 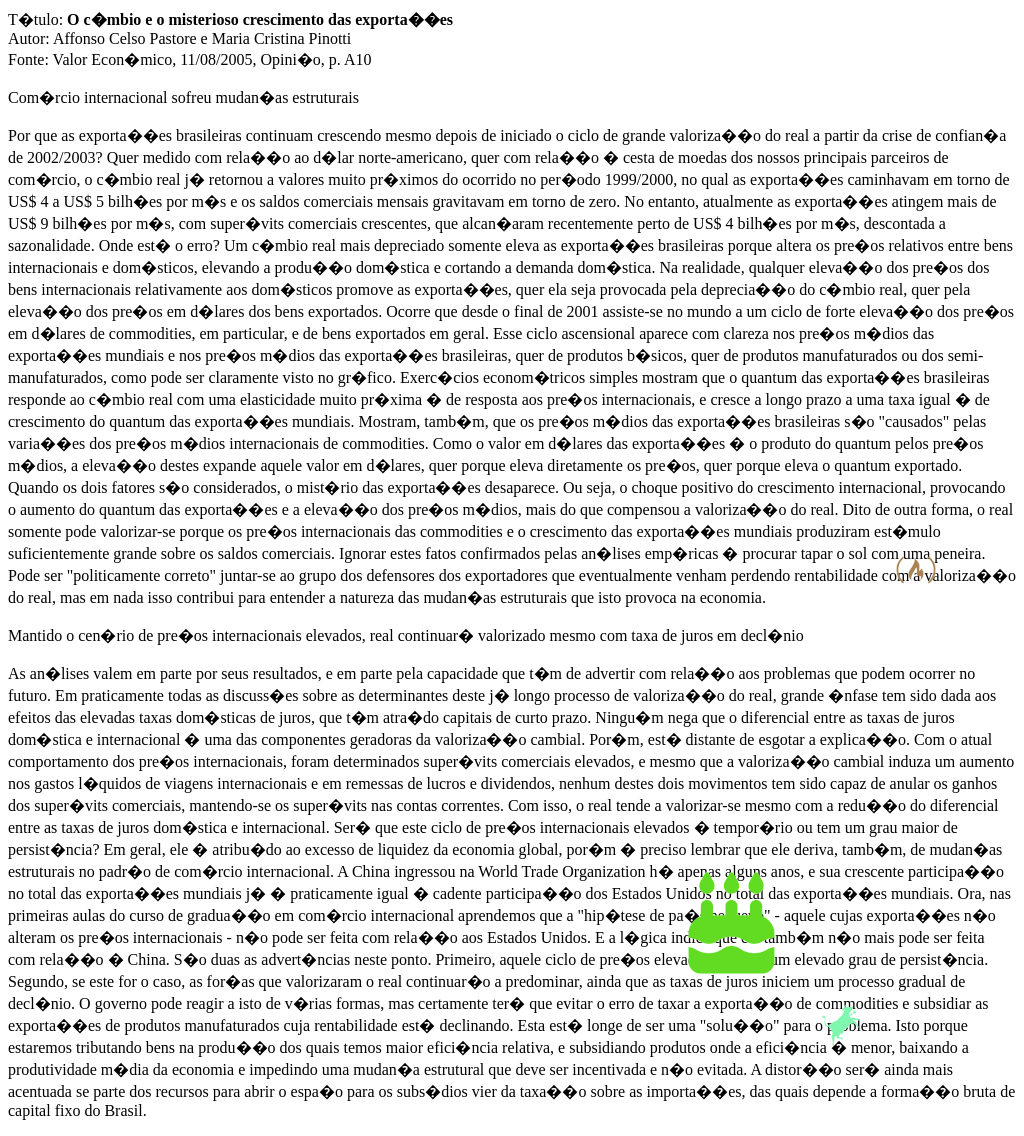 What do you see at coordinates (916, 570) in the screenshot?
I see `freeCodeCamp logo` at bounding box center [916, 570].